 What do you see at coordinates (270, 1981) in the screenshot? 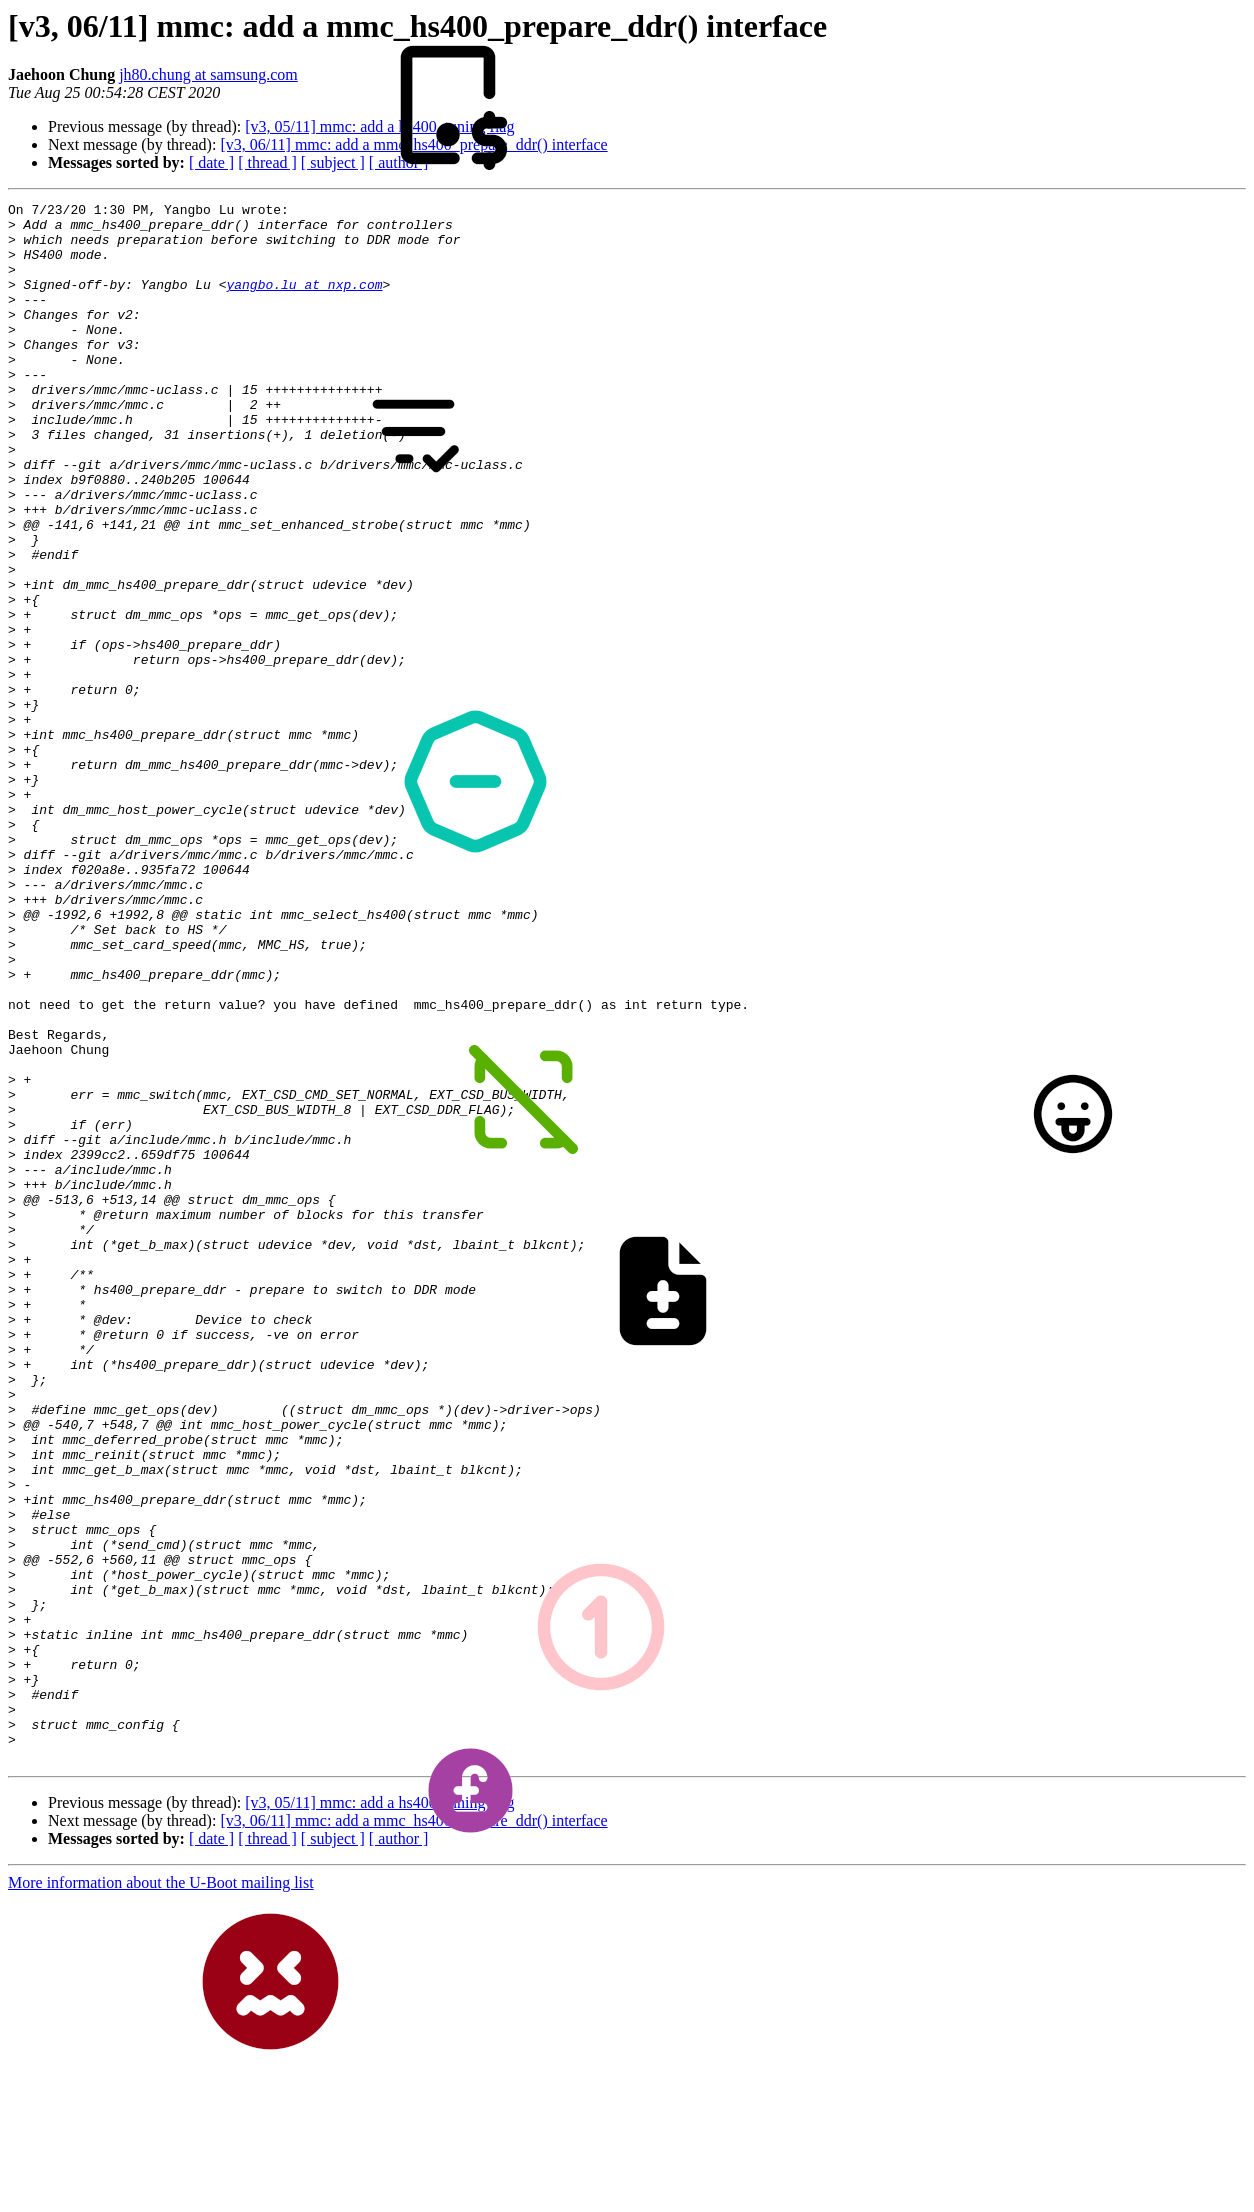
I see `express frustration or anger reaction` at bounding box center [270, 1981].